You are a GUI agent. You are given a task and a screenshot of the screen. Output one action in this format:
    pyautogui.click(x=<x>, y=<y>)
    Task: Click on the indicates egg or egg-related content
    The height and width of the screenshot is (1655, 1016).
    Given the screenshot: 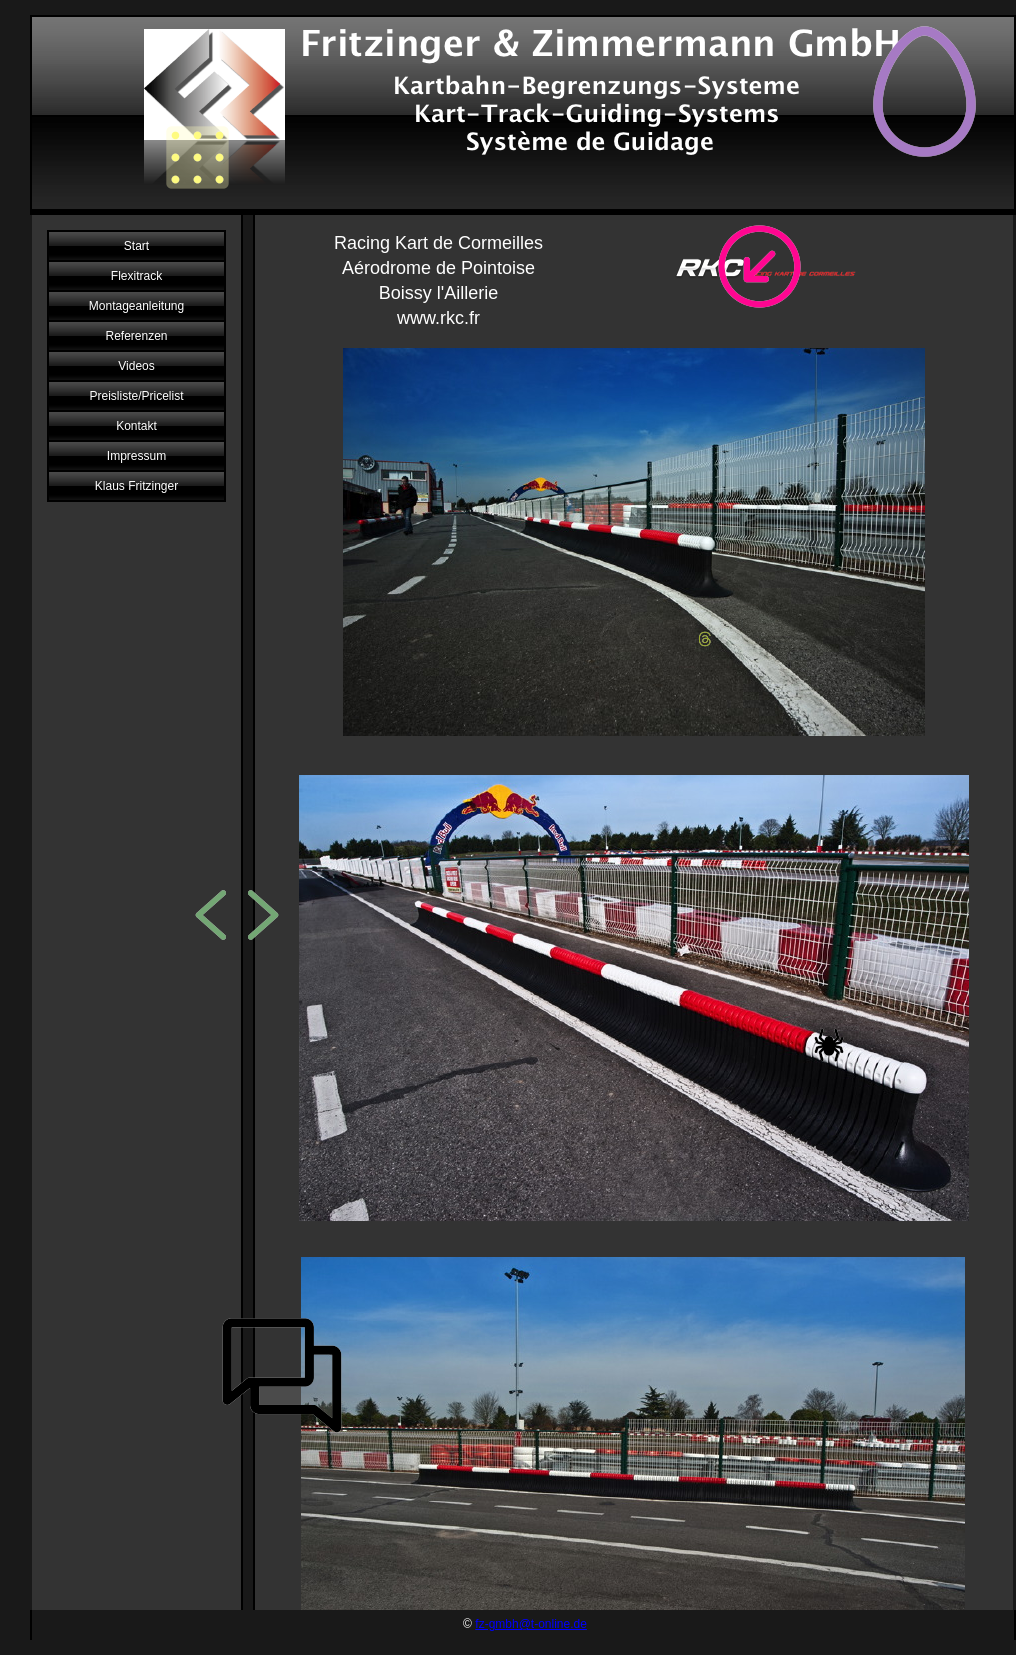 What is the action you would take?
    pyautogui.click(x=924, y=91)
    